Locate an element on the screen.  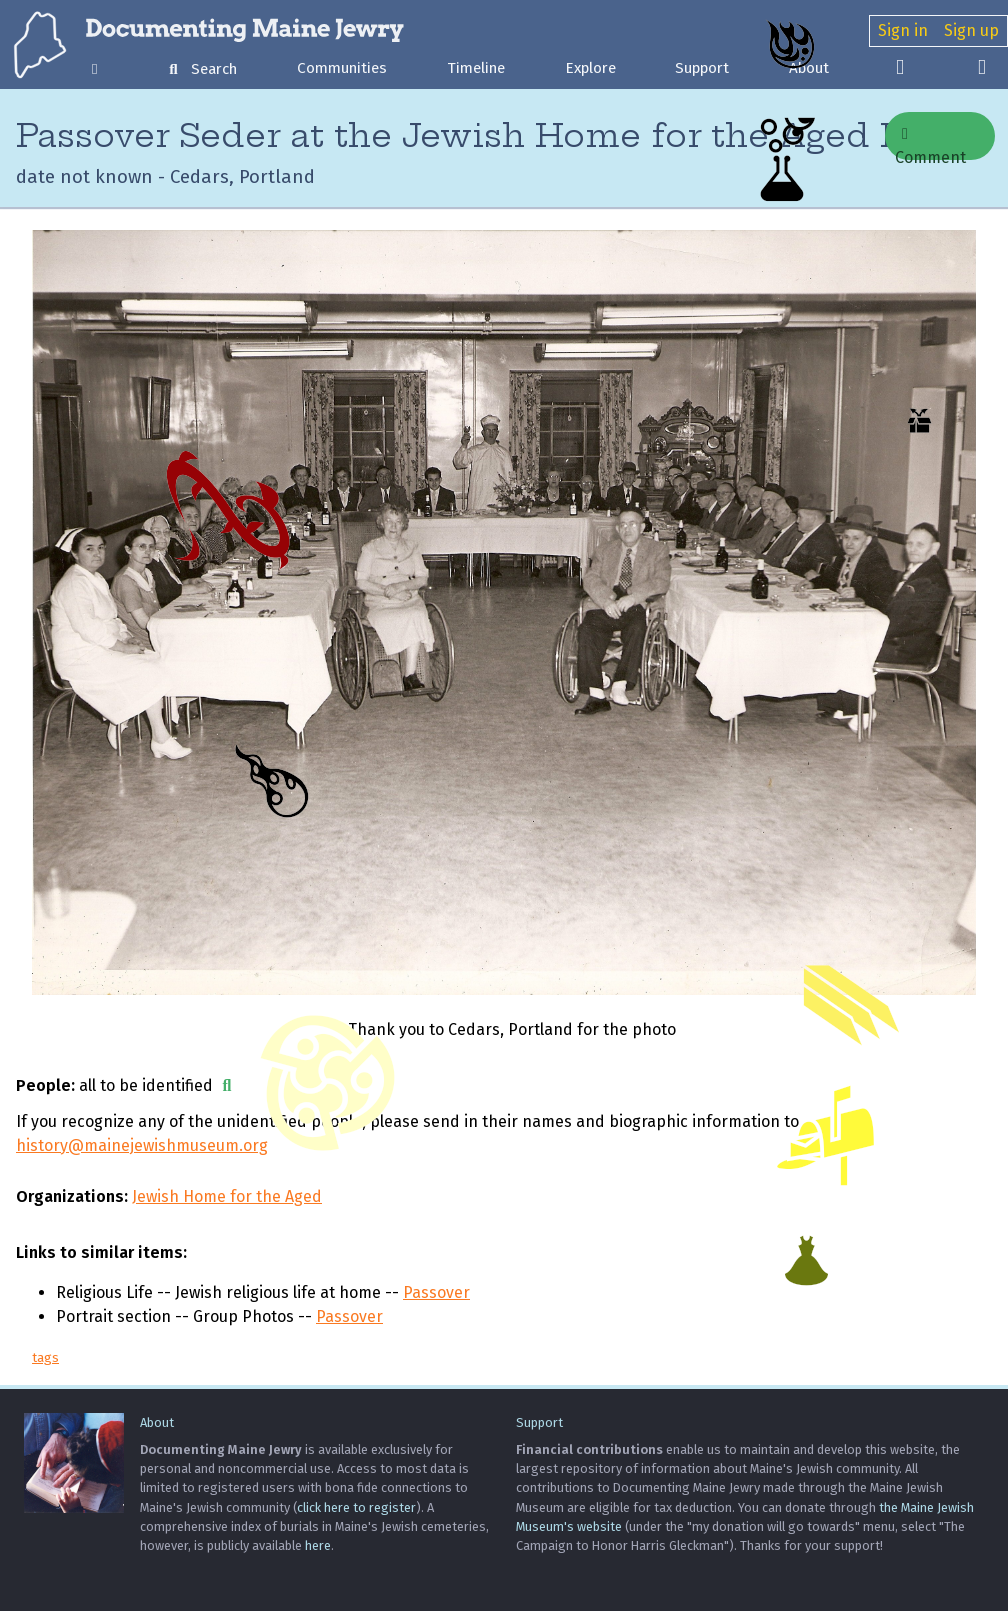
unpack or open a delivery is located at coordinates (919, 420).